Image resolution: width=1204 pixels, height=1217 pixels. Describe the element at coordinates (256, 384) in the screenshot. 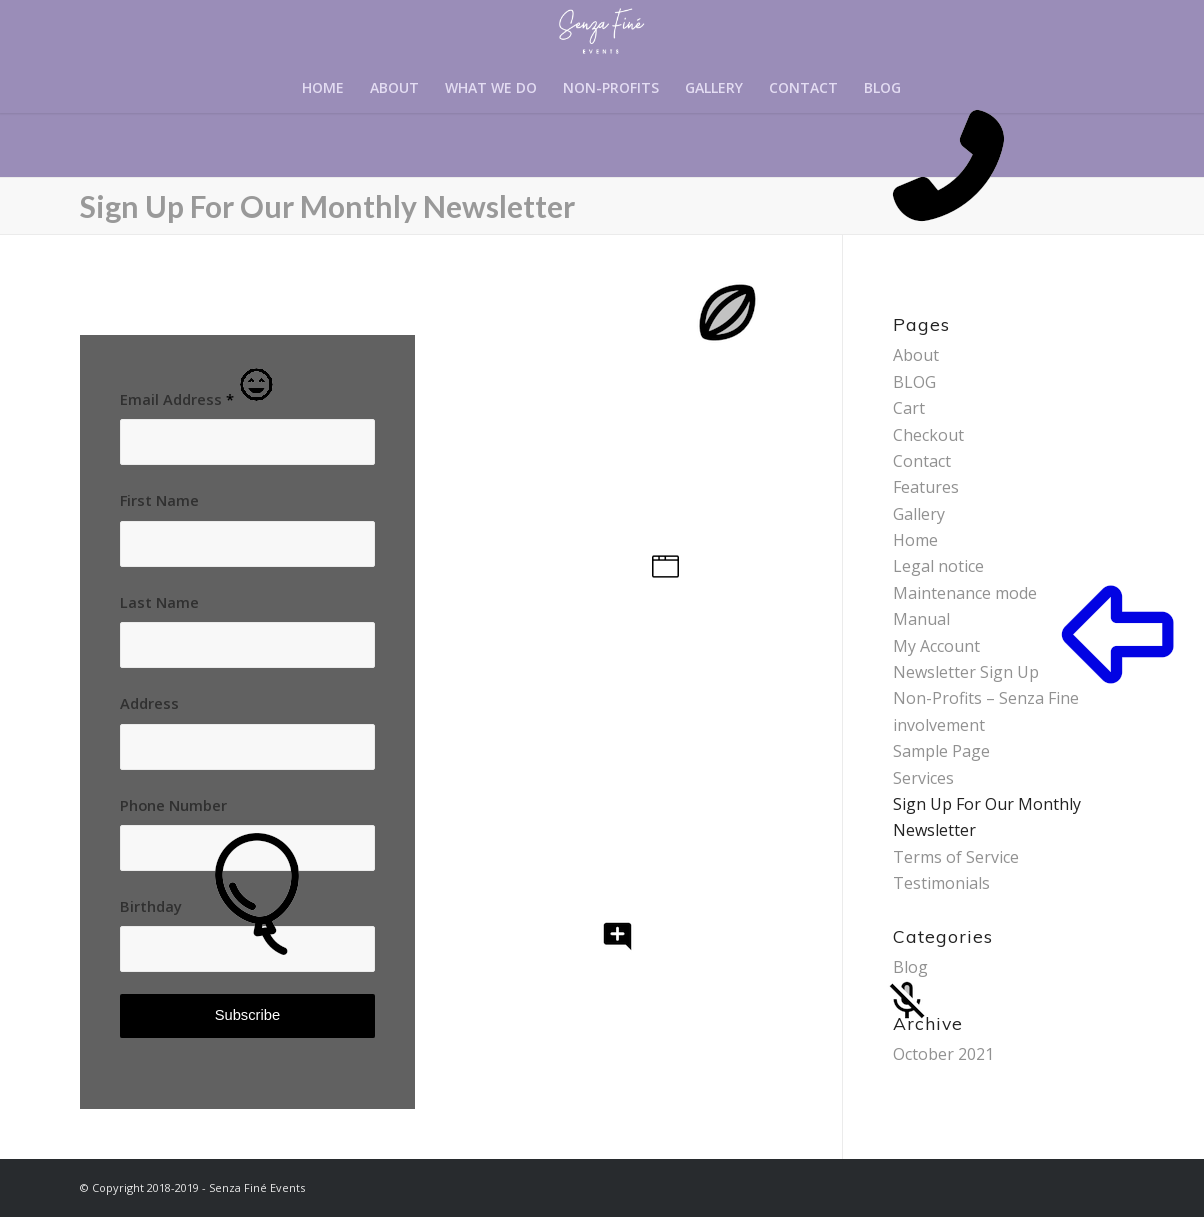

I see `rate your experience as very satisfied` at that location.